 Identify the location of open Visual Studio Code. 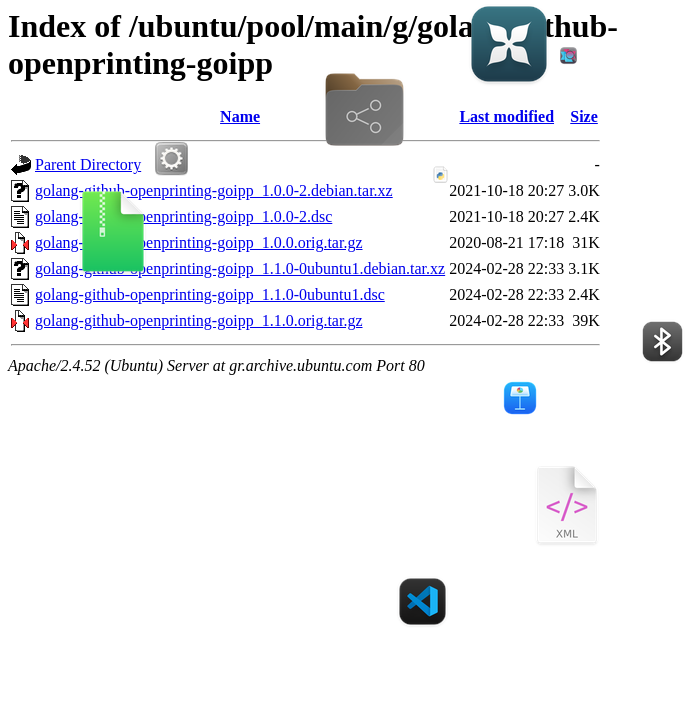
(422, 601).